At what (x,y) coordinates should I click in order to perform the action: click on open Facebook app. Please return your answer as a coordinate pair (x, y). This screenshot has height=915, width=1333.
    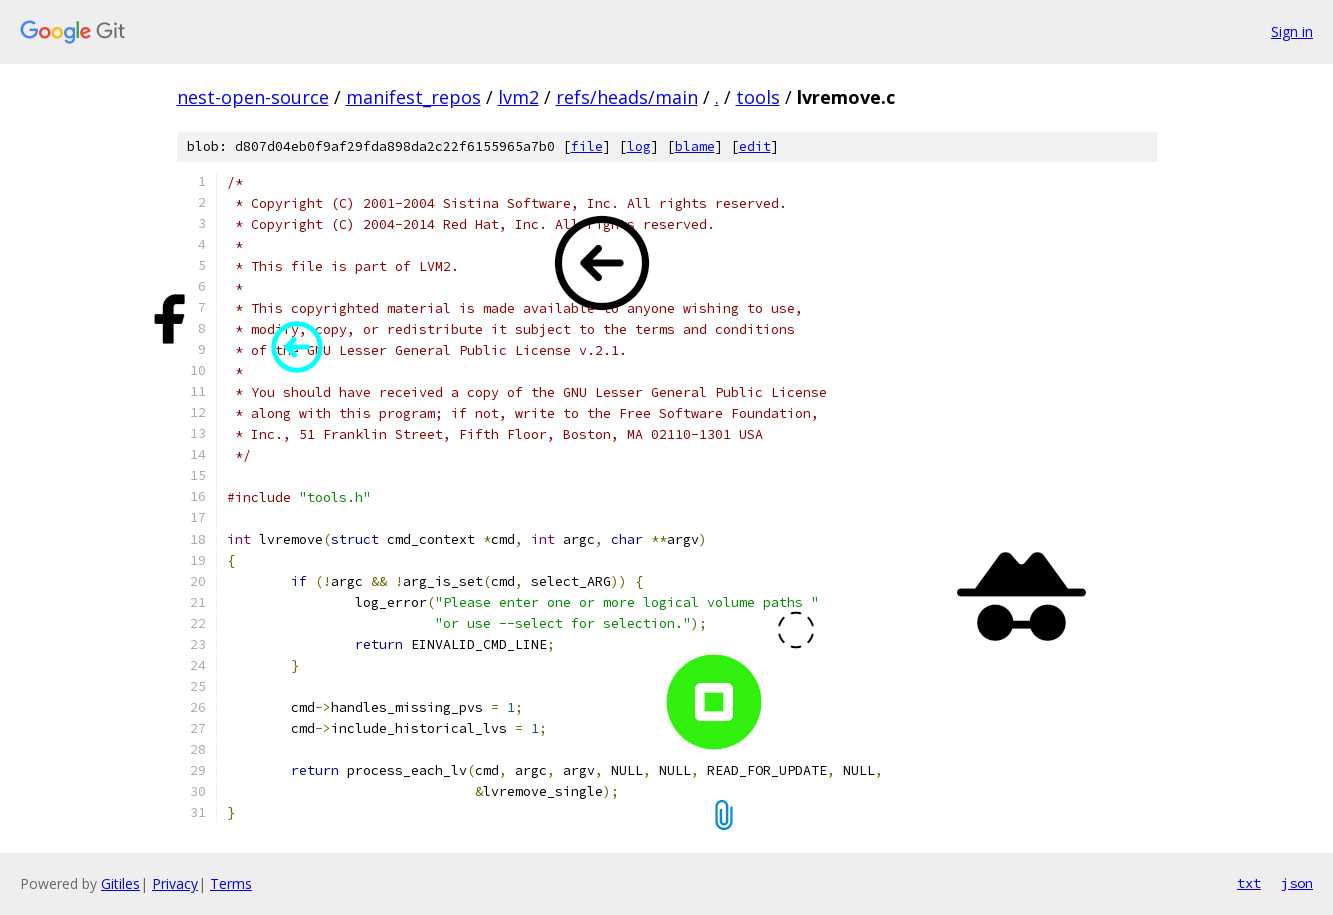
    Looking at the image, I should click on (171, 319).